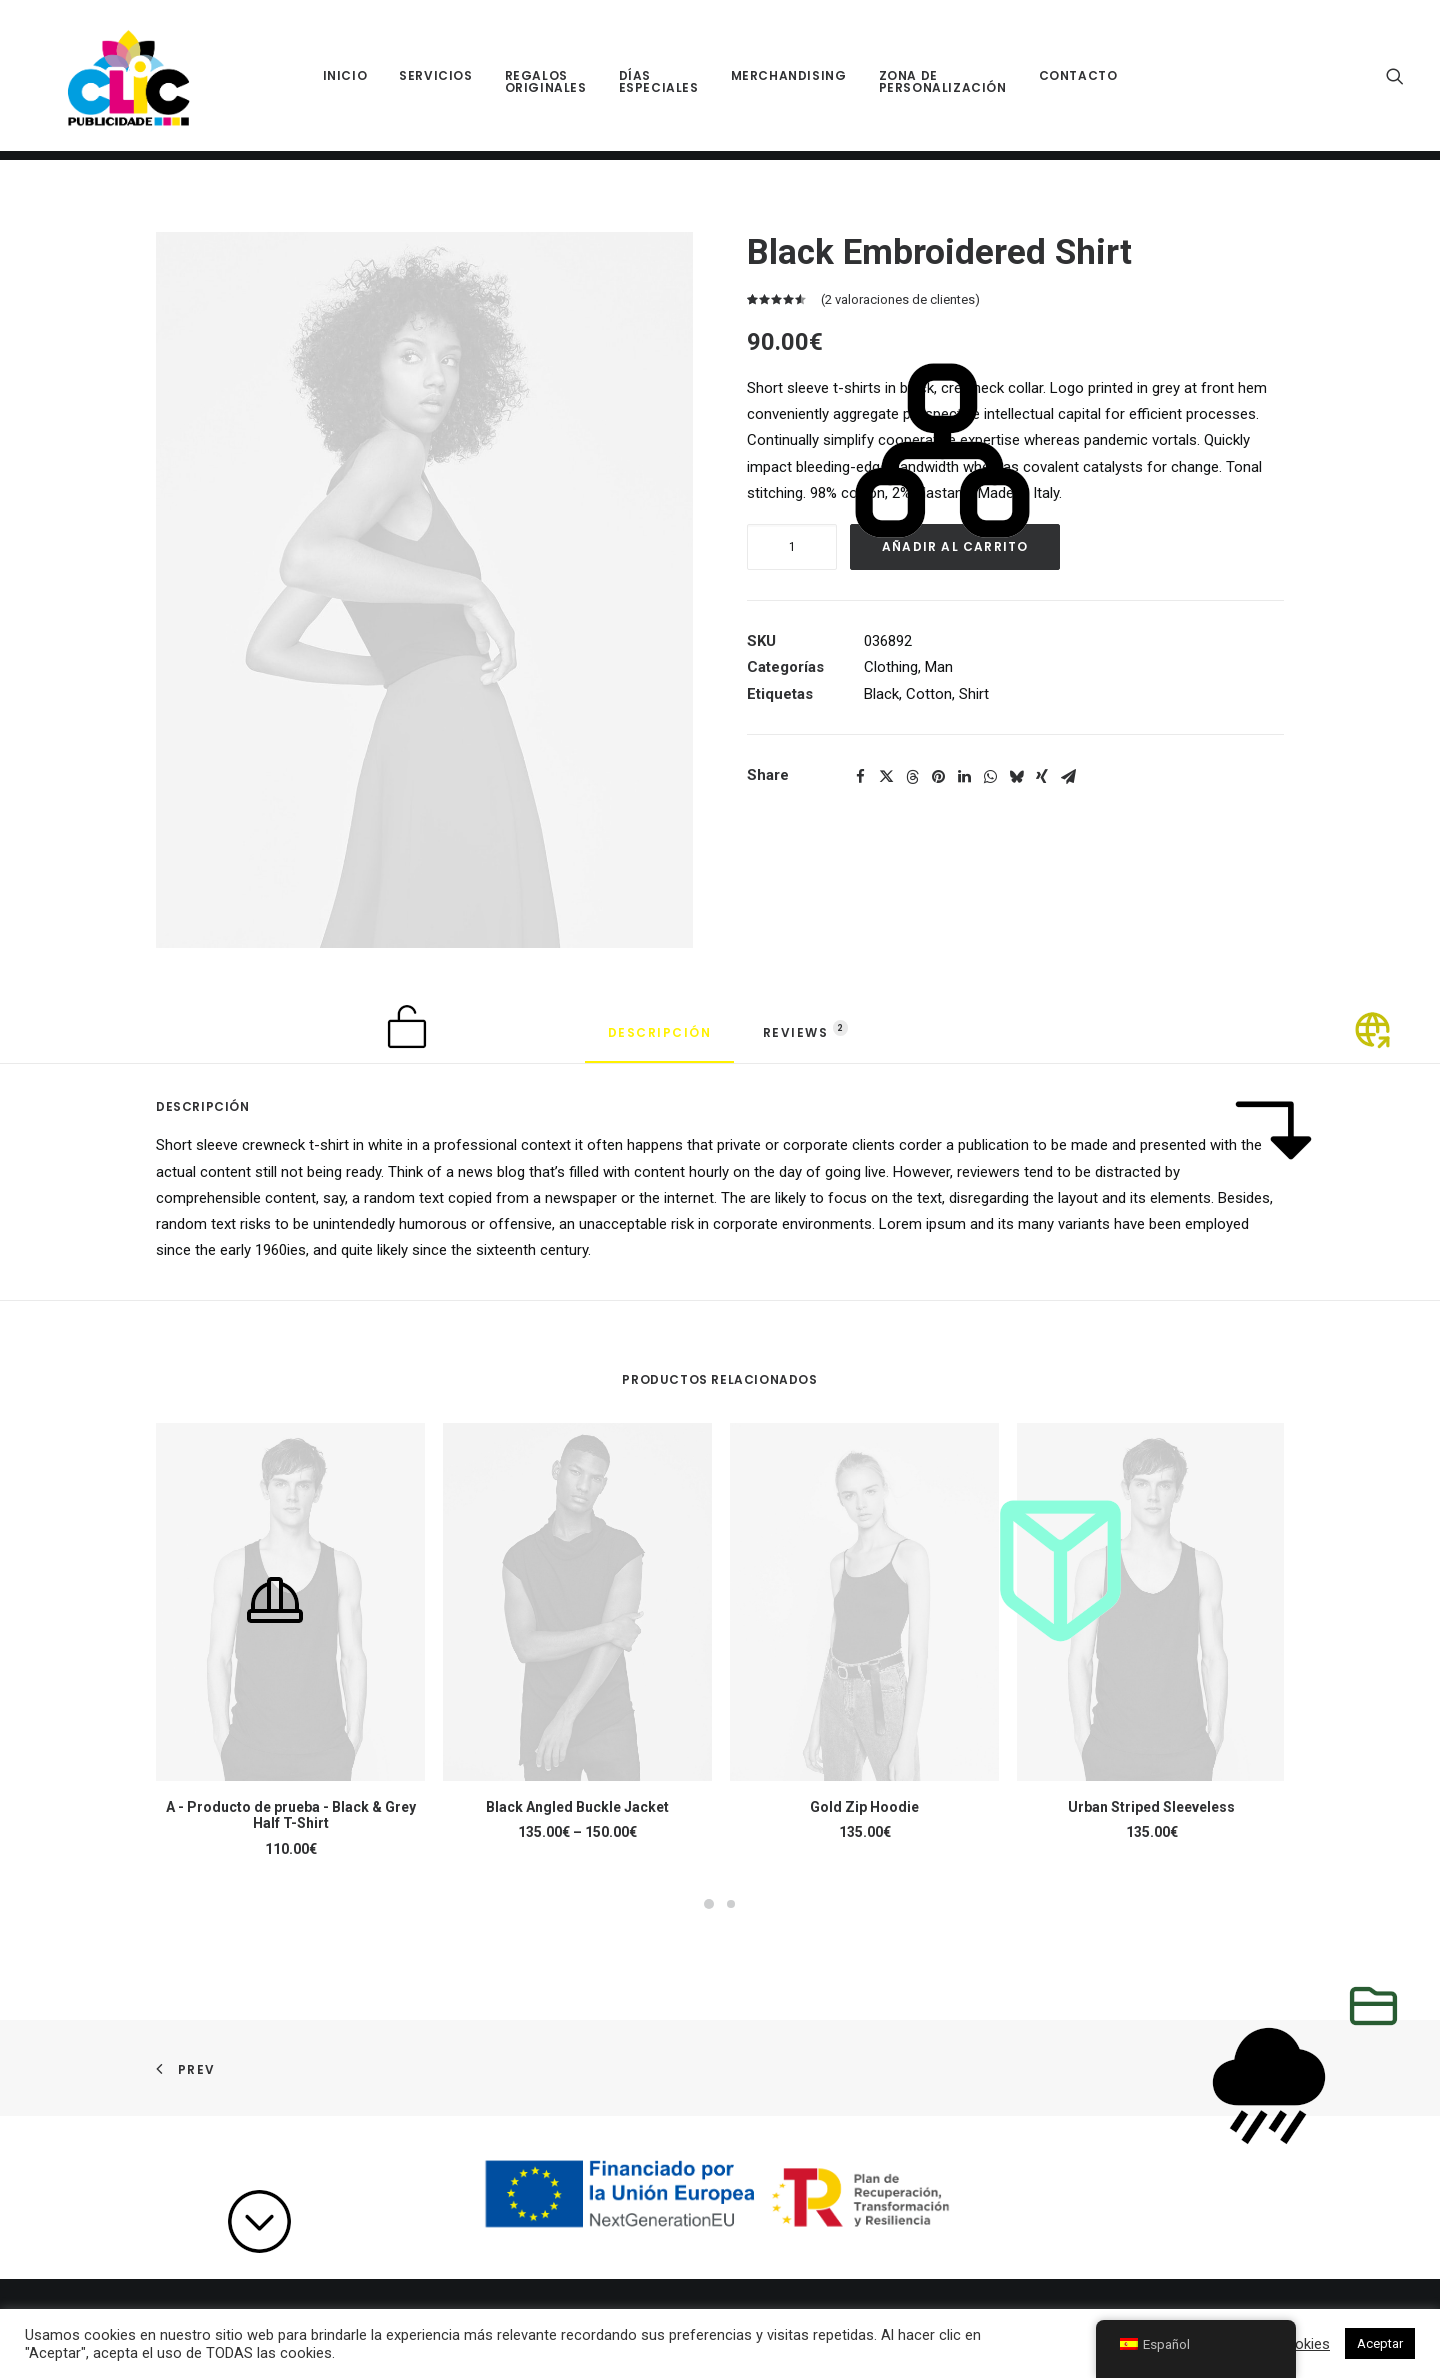 The image size is (1440, 2378). I want to click on view site structure or hierarchy, so click(942, 450).